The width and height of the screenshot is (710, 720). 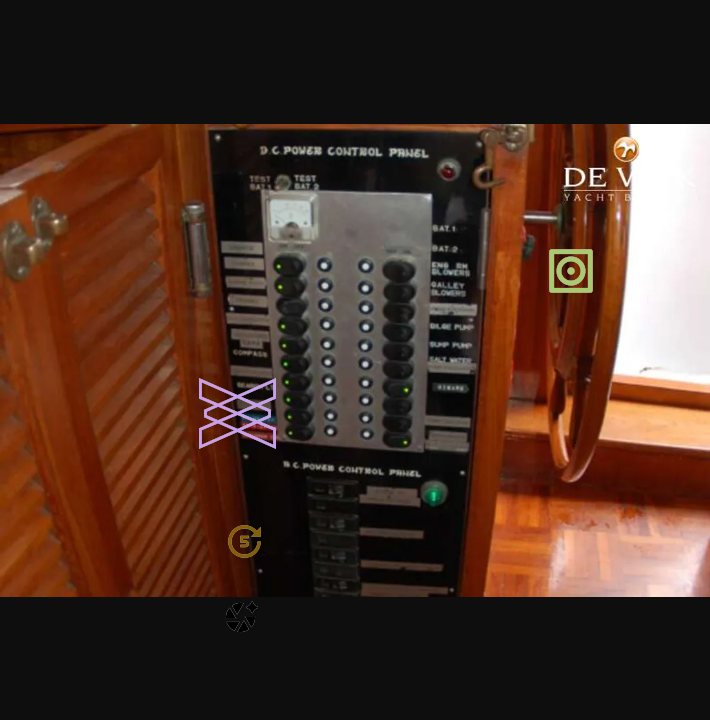 What do you see at coordinates (571, 271) in the screenshot?
I see `adjust speaker or audio output settings` at bounding box center [571, 271].